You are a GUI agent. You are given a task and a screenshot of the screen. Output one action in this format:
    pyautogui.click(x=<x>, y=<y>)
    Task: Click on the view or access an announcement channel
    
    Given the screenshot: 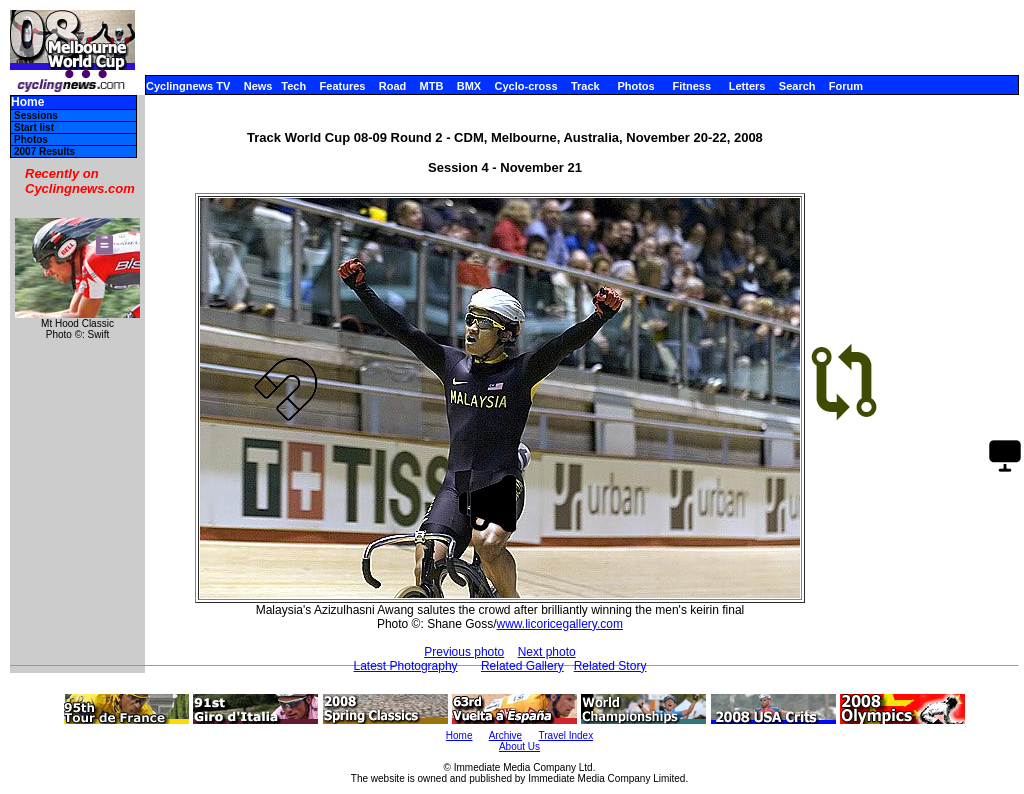 What is the action you would take?
    pyautogui.click(x=487, y=503)
    